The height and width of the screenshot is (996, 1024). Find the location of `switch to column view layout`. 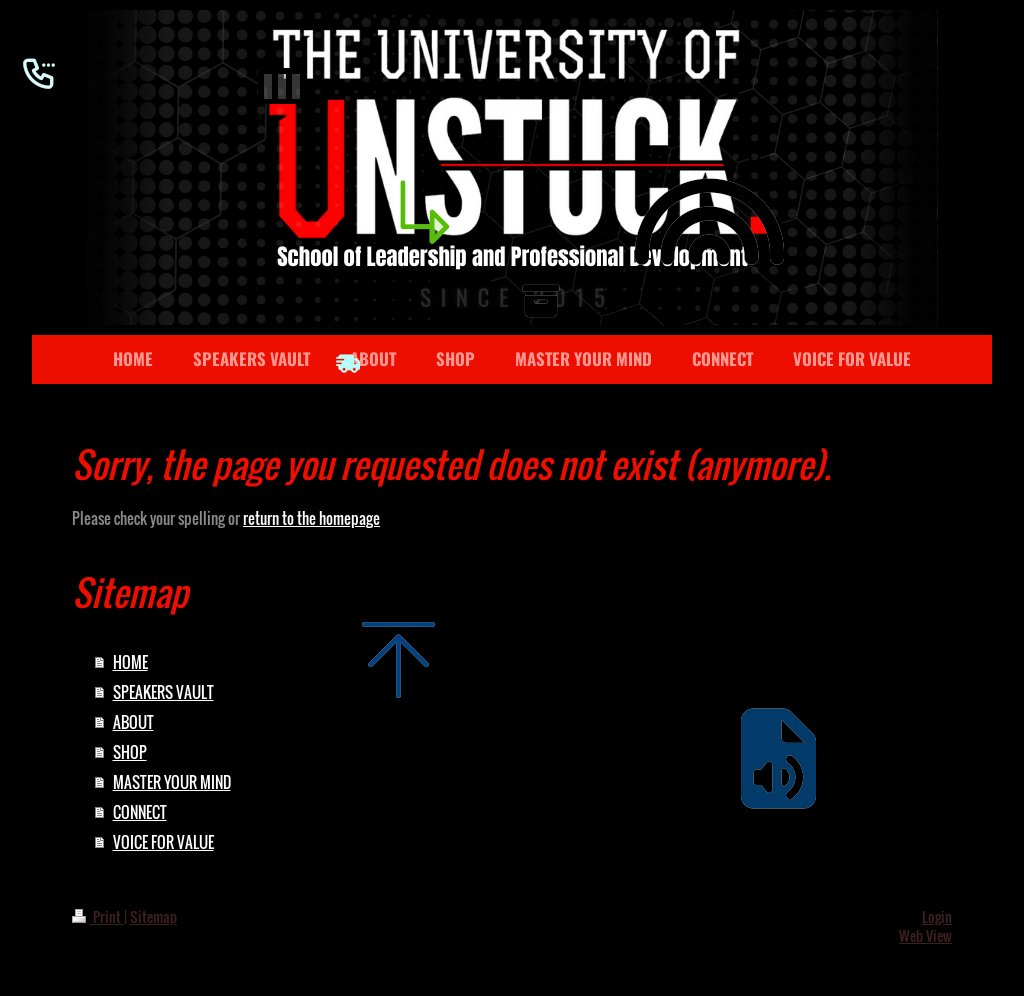

switch to column view layout is located at coordinates (280, 87).